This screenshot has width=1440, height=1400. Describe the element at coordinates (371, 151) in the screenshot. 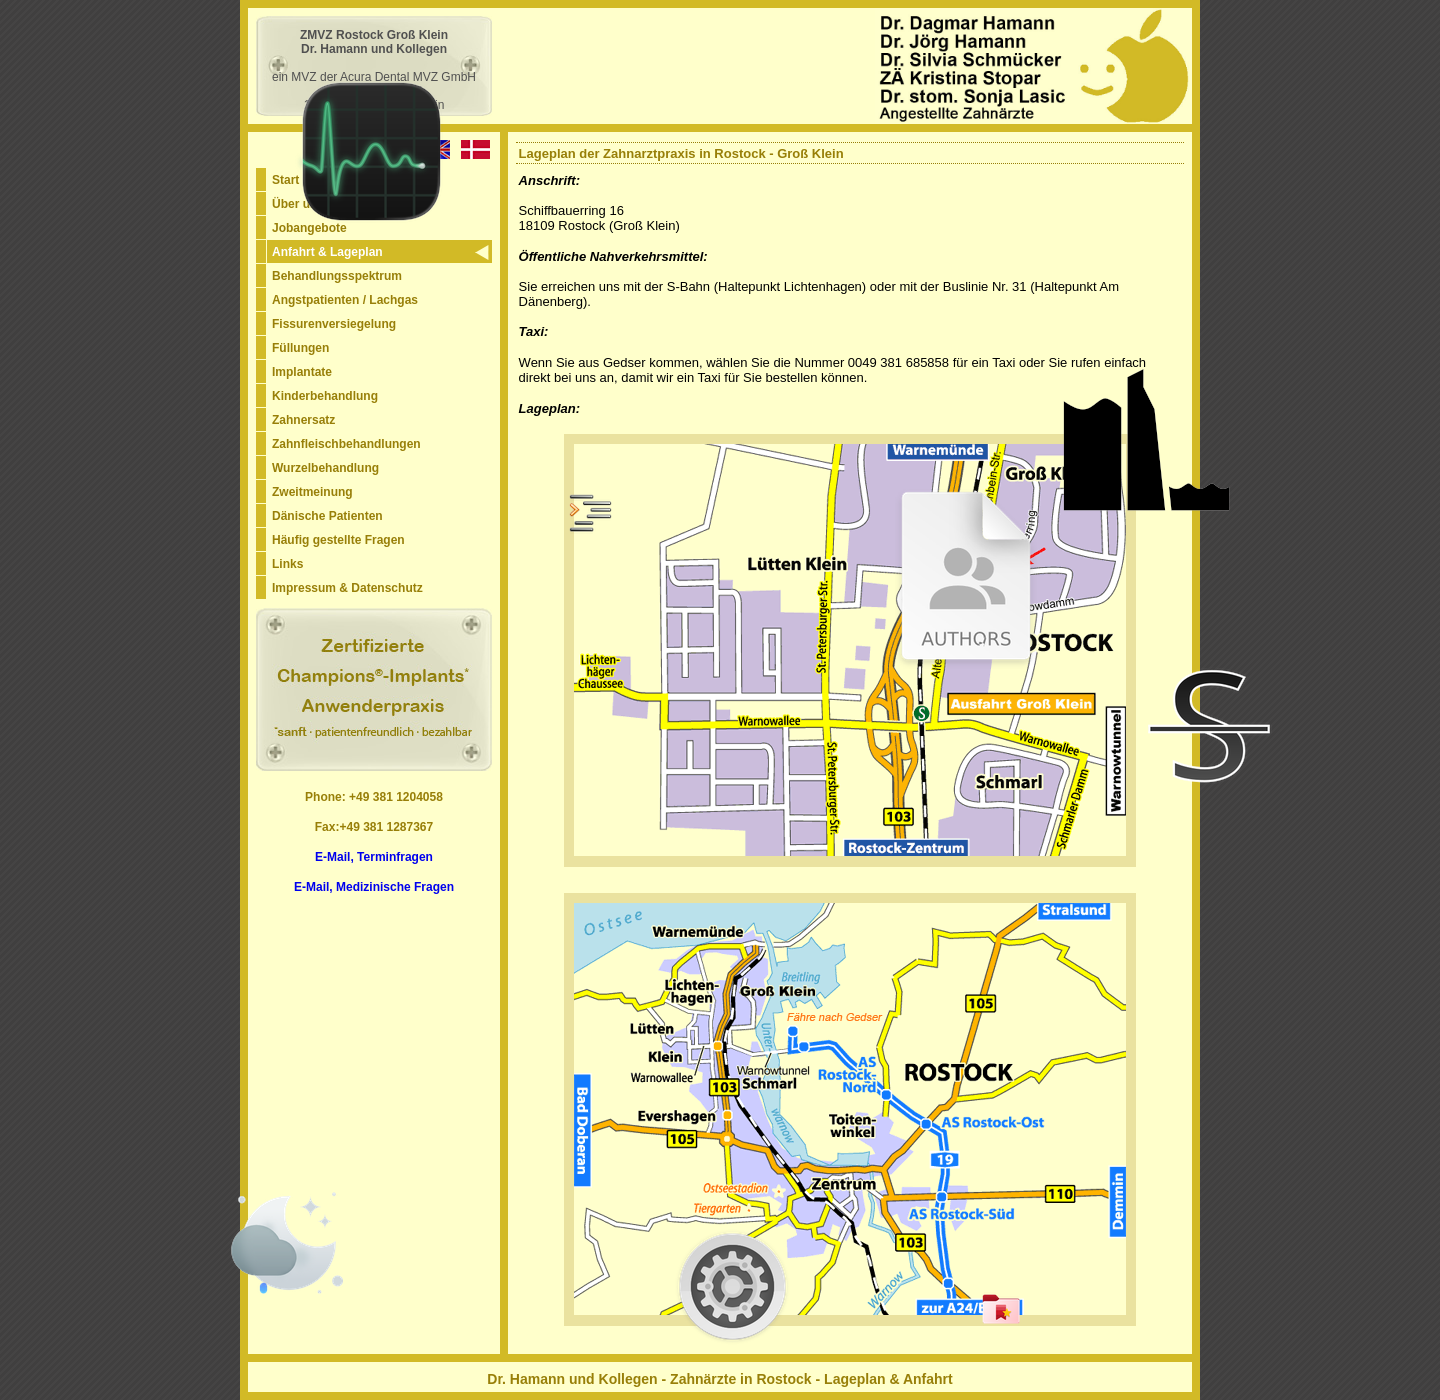

I see `open system monitor to view CPU and memory usage` at that location.